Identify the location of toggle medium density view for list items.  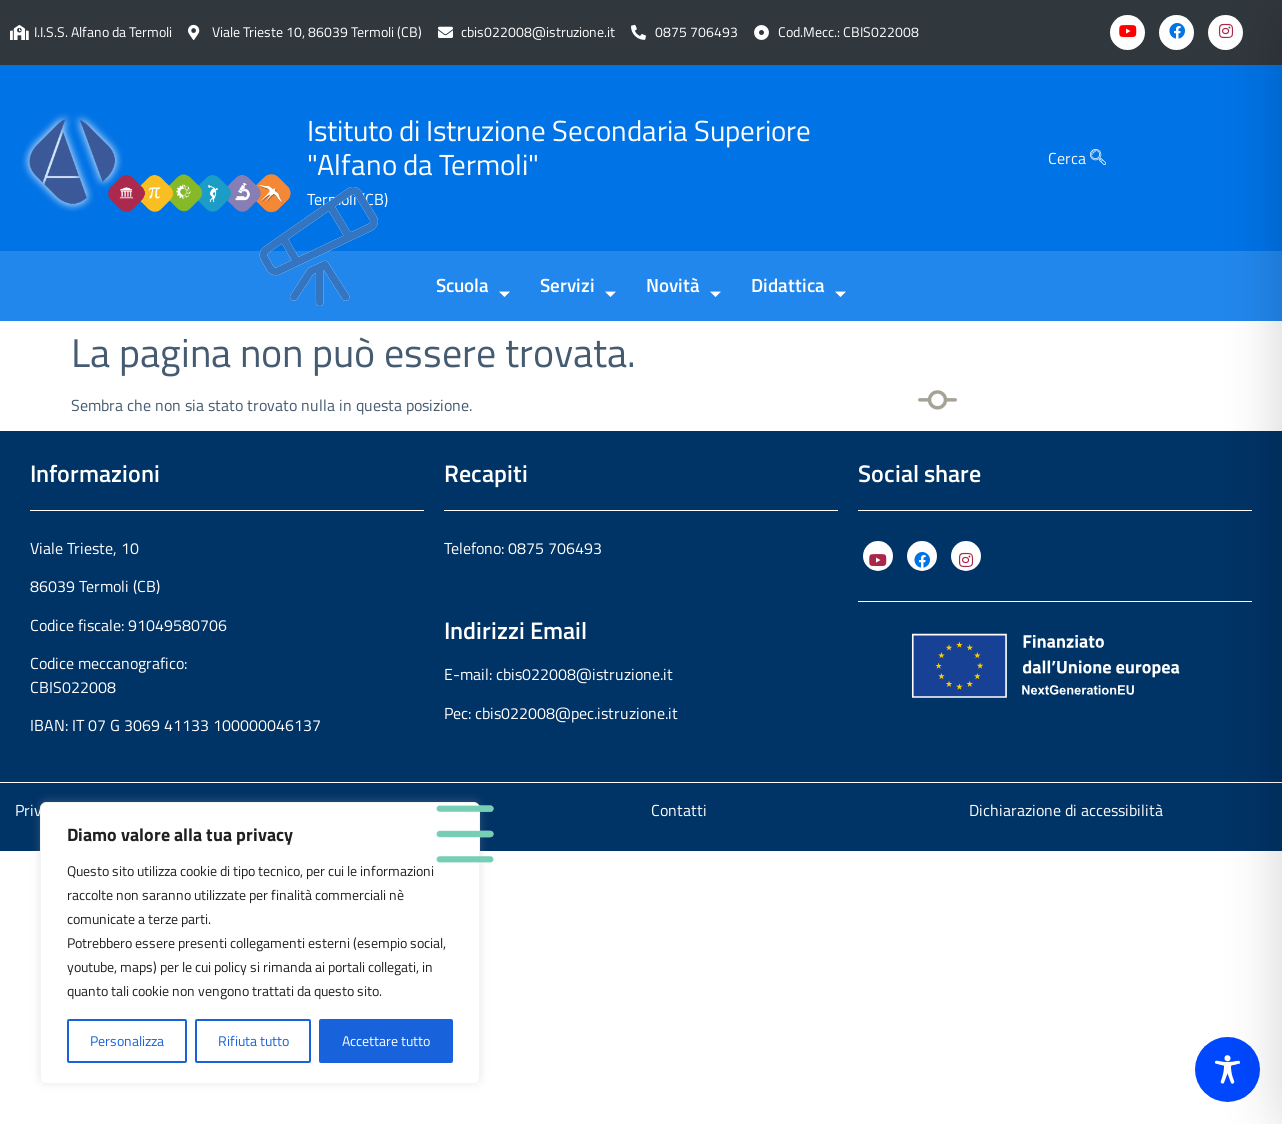
(465, 834).